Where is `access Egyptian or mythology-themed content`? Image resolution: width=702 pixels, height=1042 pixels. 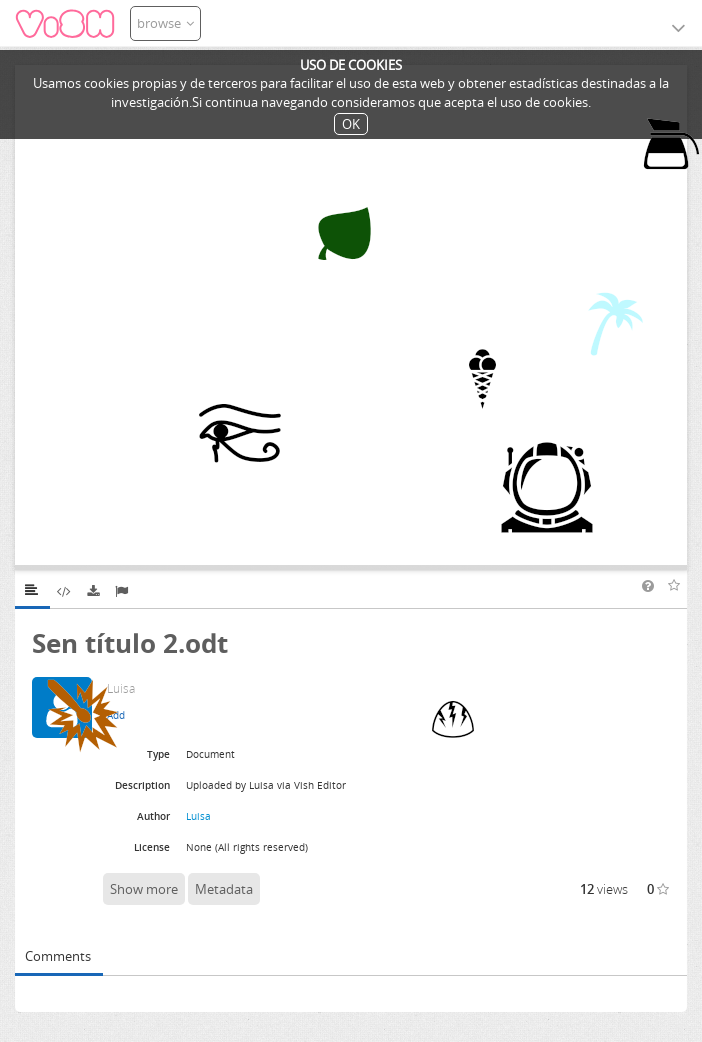 access Egyptian or mythology-themed content is located at coordinates (240, 432).